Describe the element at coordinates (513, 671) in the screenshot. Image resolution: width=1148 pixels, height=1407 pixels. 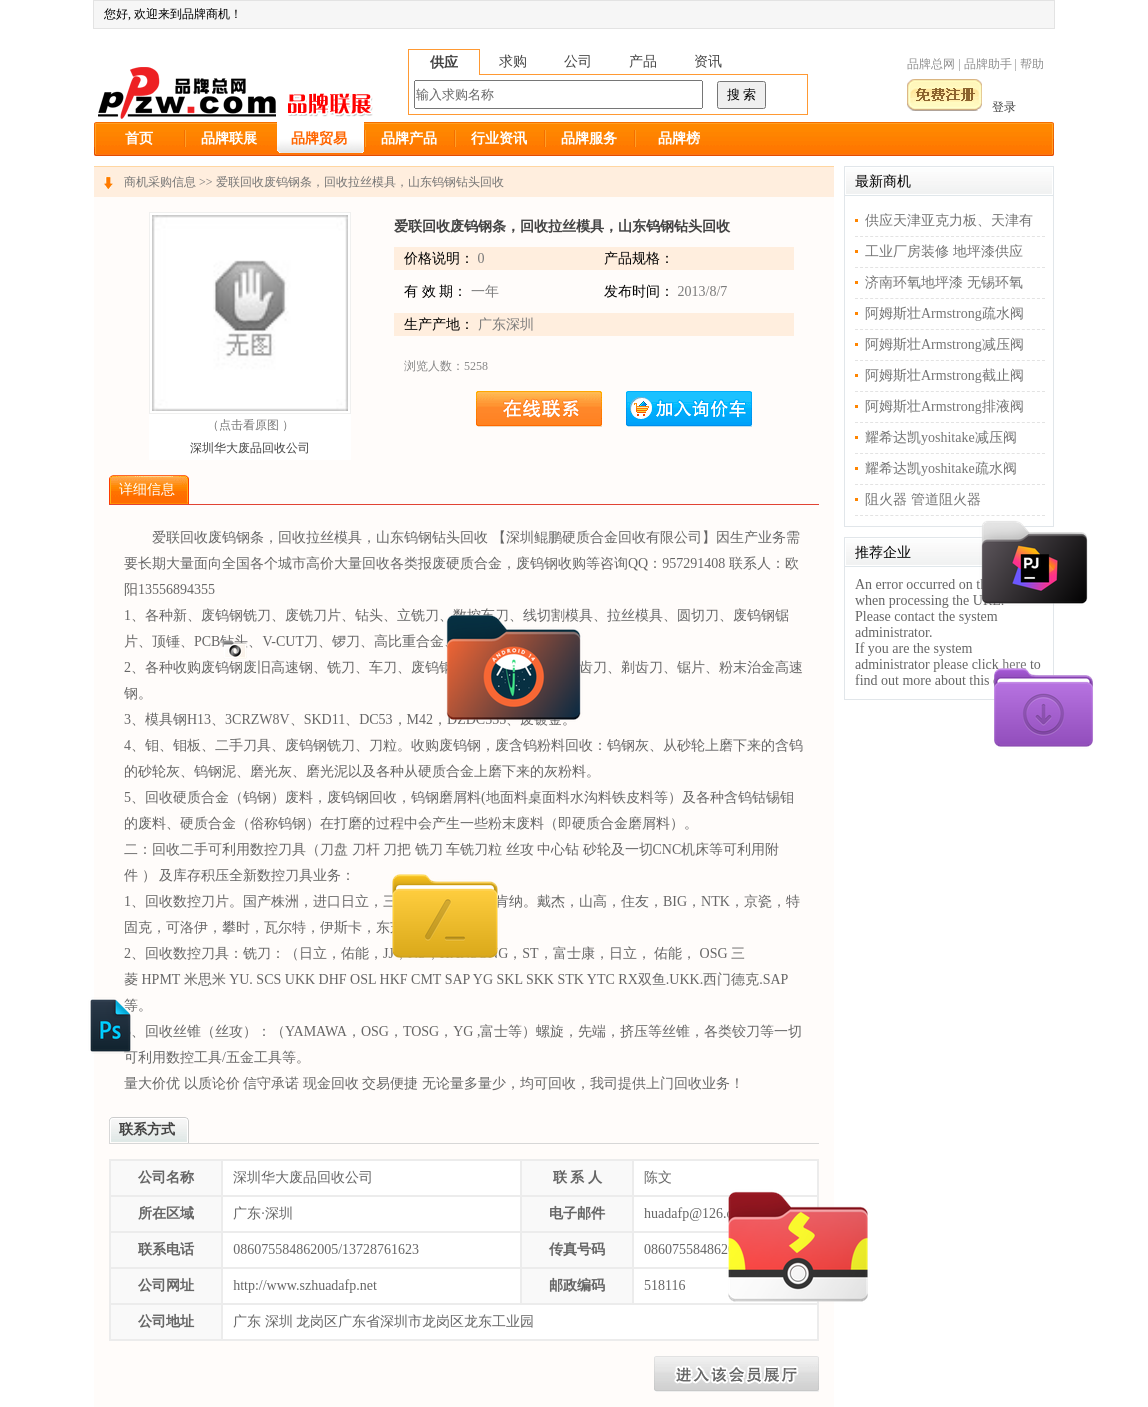
I see `open android 14 system folder` at that location.